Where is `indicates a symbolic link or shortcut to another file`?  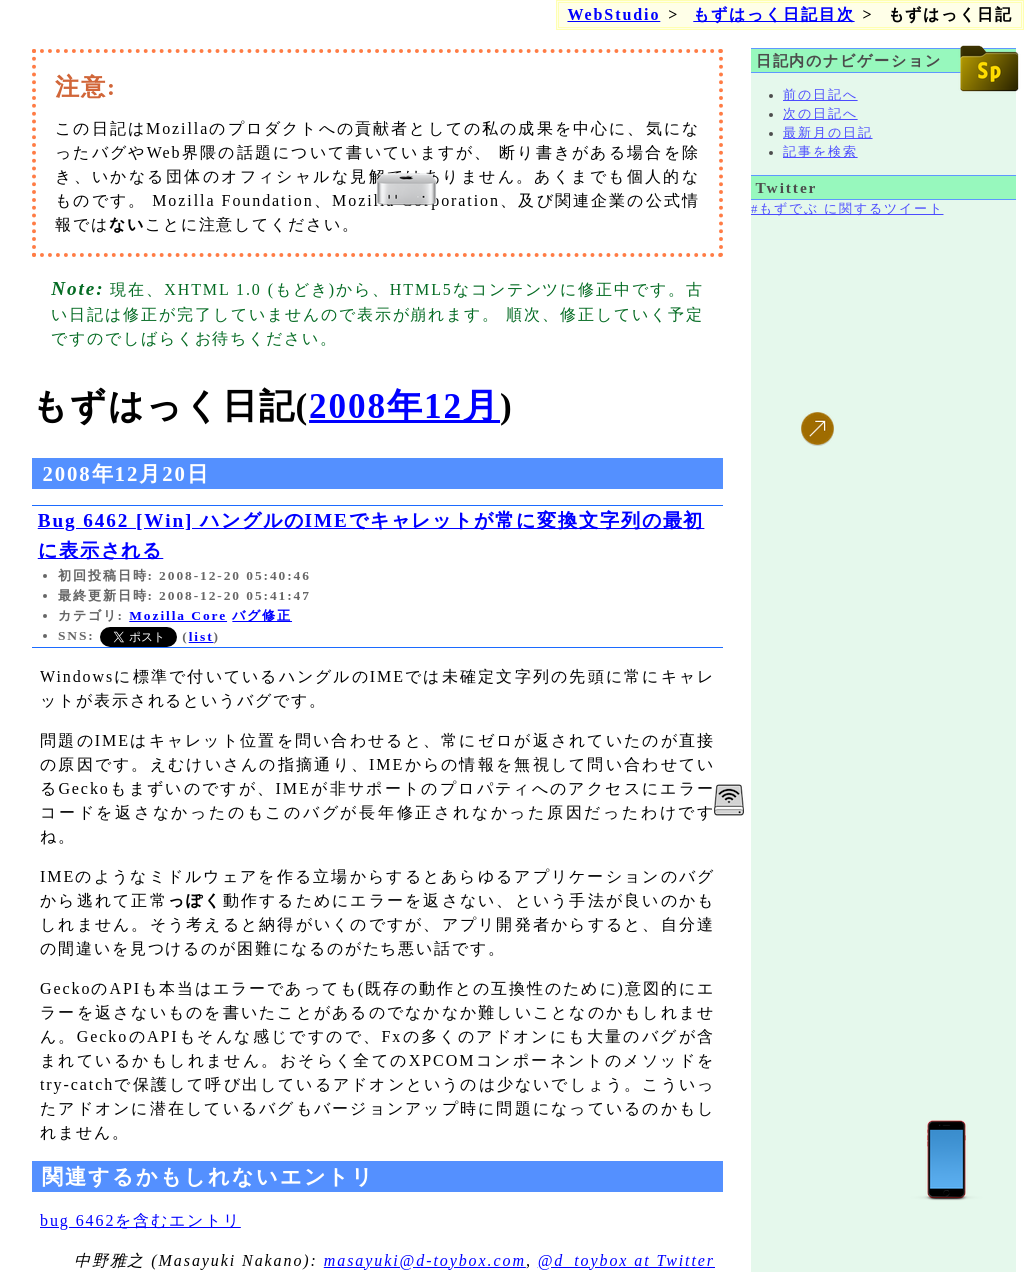 indicates a symbolic link or shortcut to another file is located at coordinates (817, 428).